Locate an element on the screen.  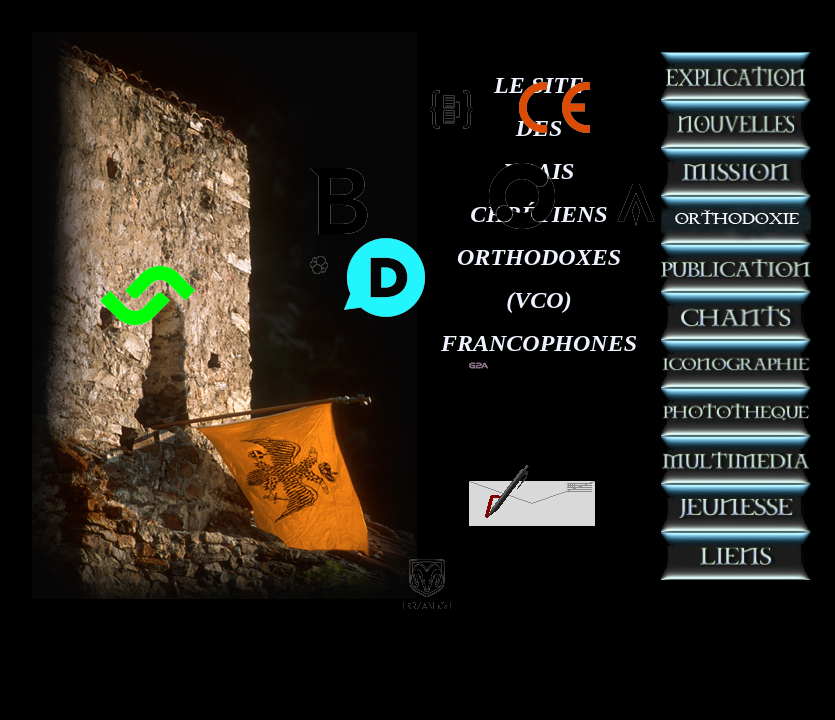
indicates CE certification or European conformity compliance is located at coordinates (554, 107).